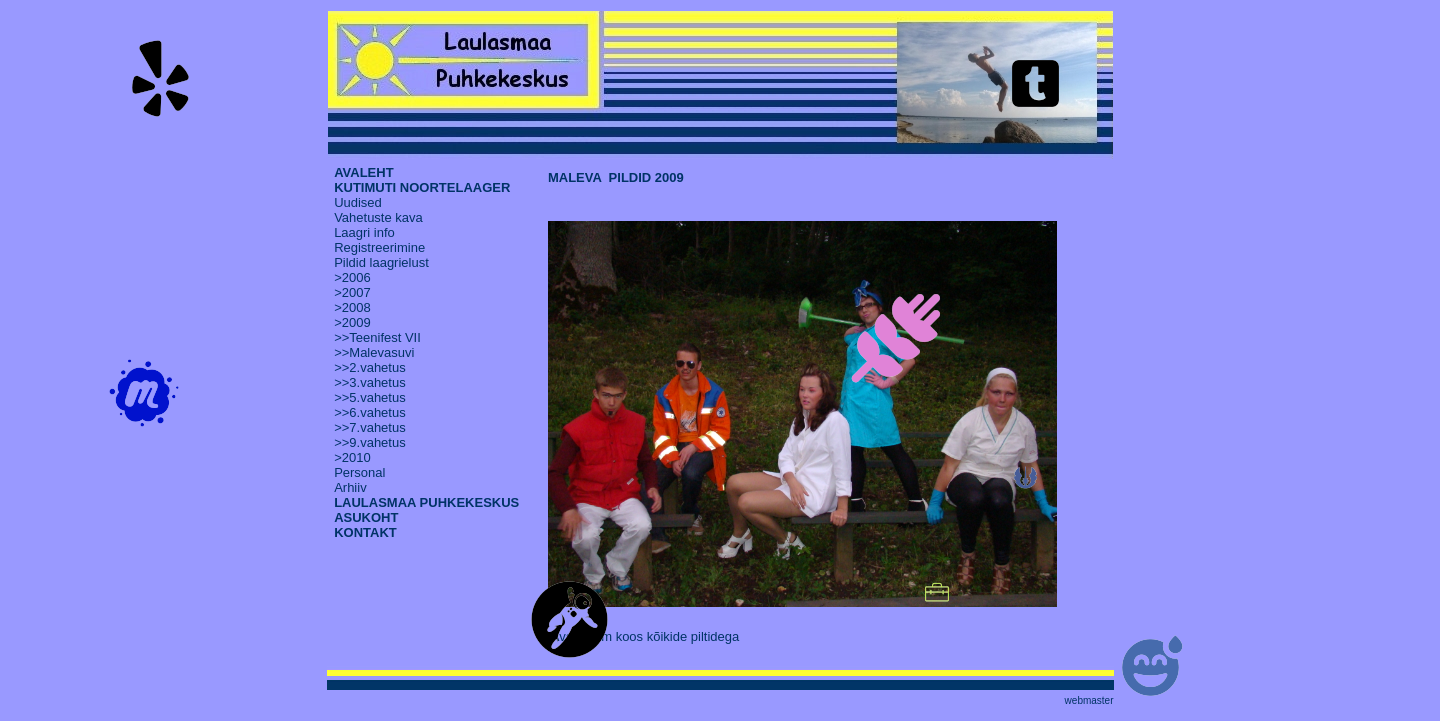  What do you see at coordinates (937, 593) in the screenshot?
I see `access tools and utilities` at bounding box center [937, 593].